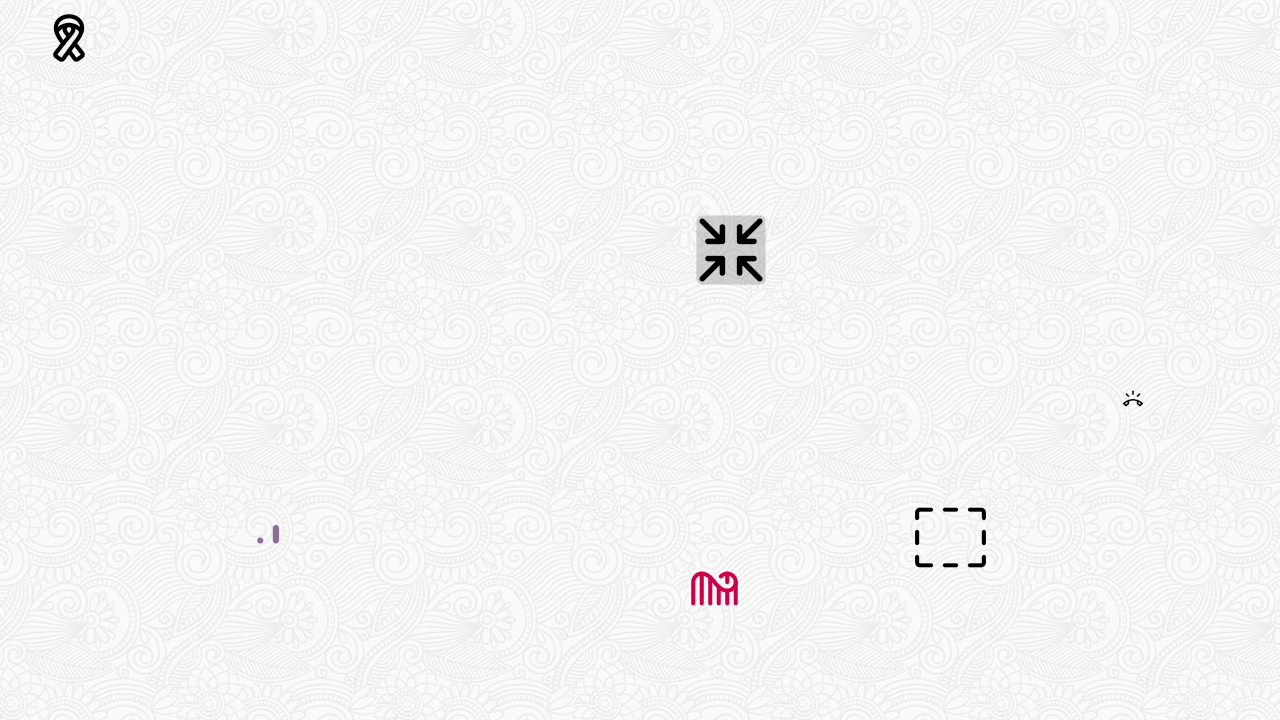 This screenshot has height=720, width=1280. Describe the element at coordinates (950, 537) in the screenshot. I see `select or define a region` at that location.